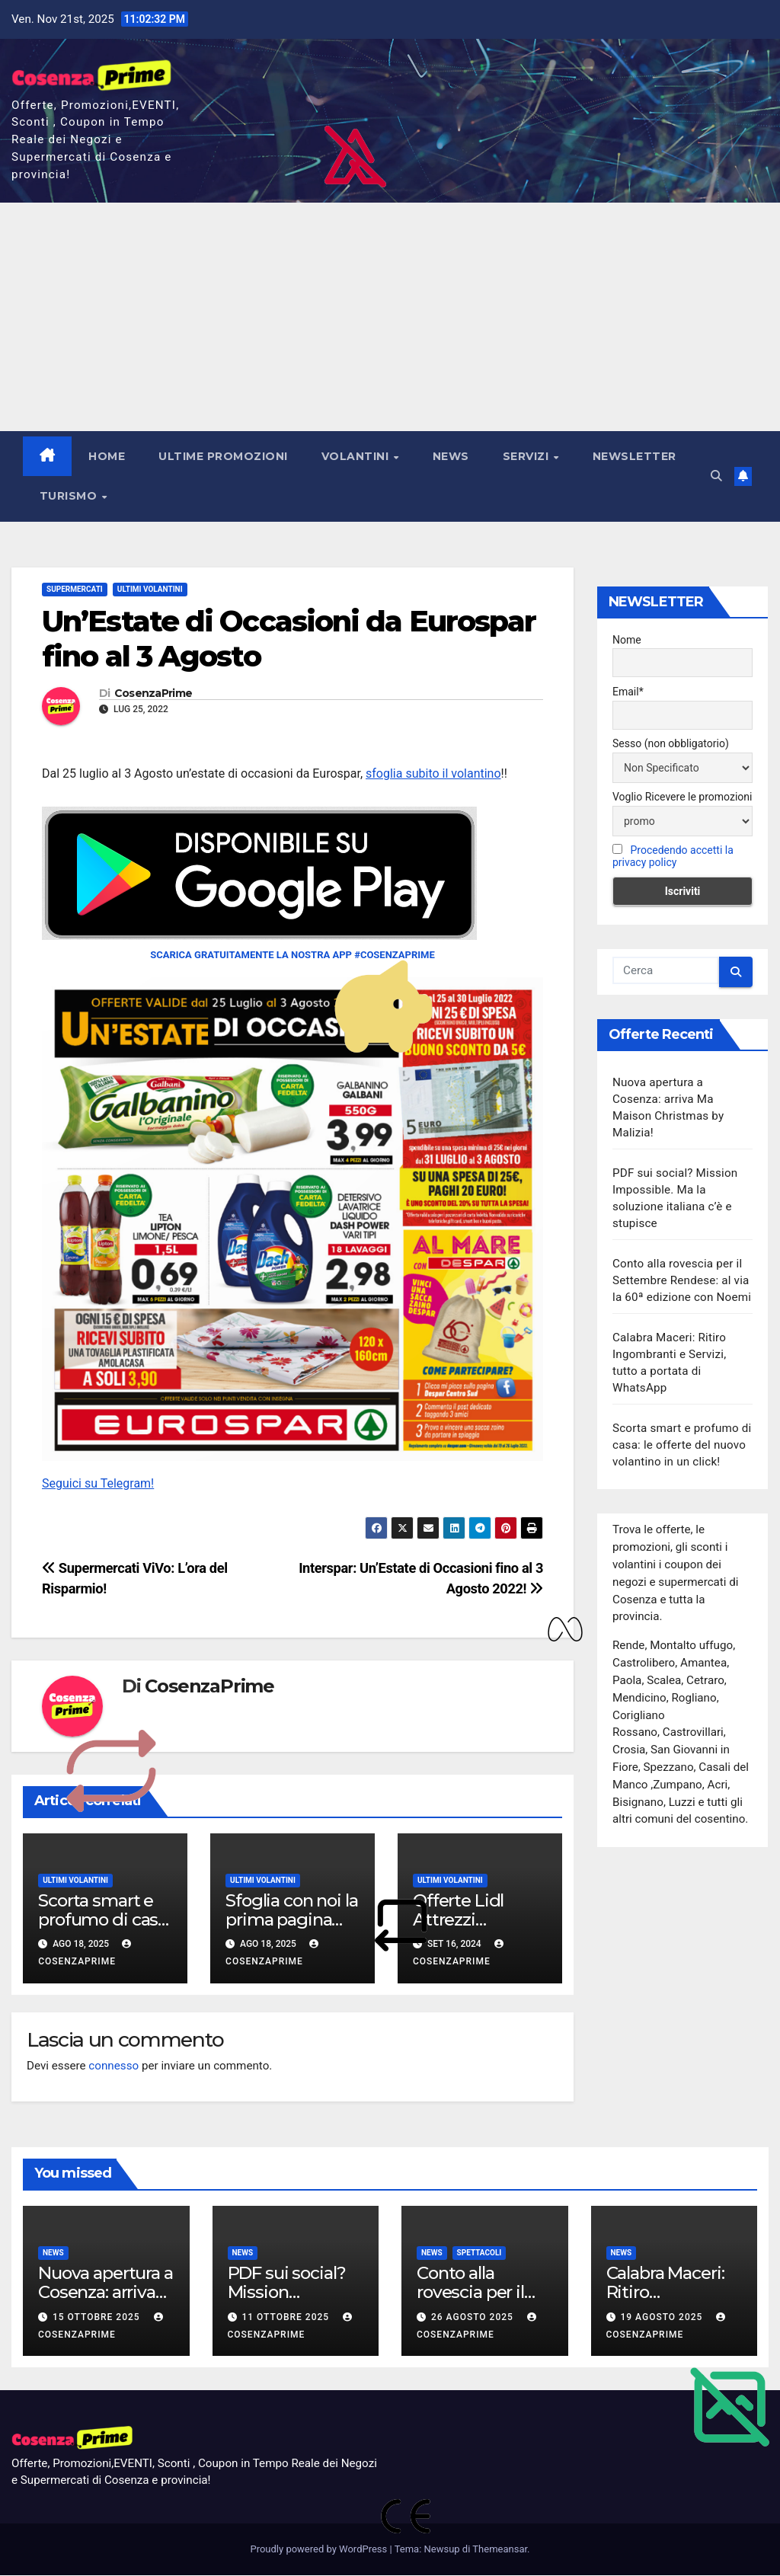 The image size is (780, 2576). What do you see at coordinates (111, 1771) in the screenshot?
I see `enable repeat mode for media playback` at bounding box center [111, 1771].